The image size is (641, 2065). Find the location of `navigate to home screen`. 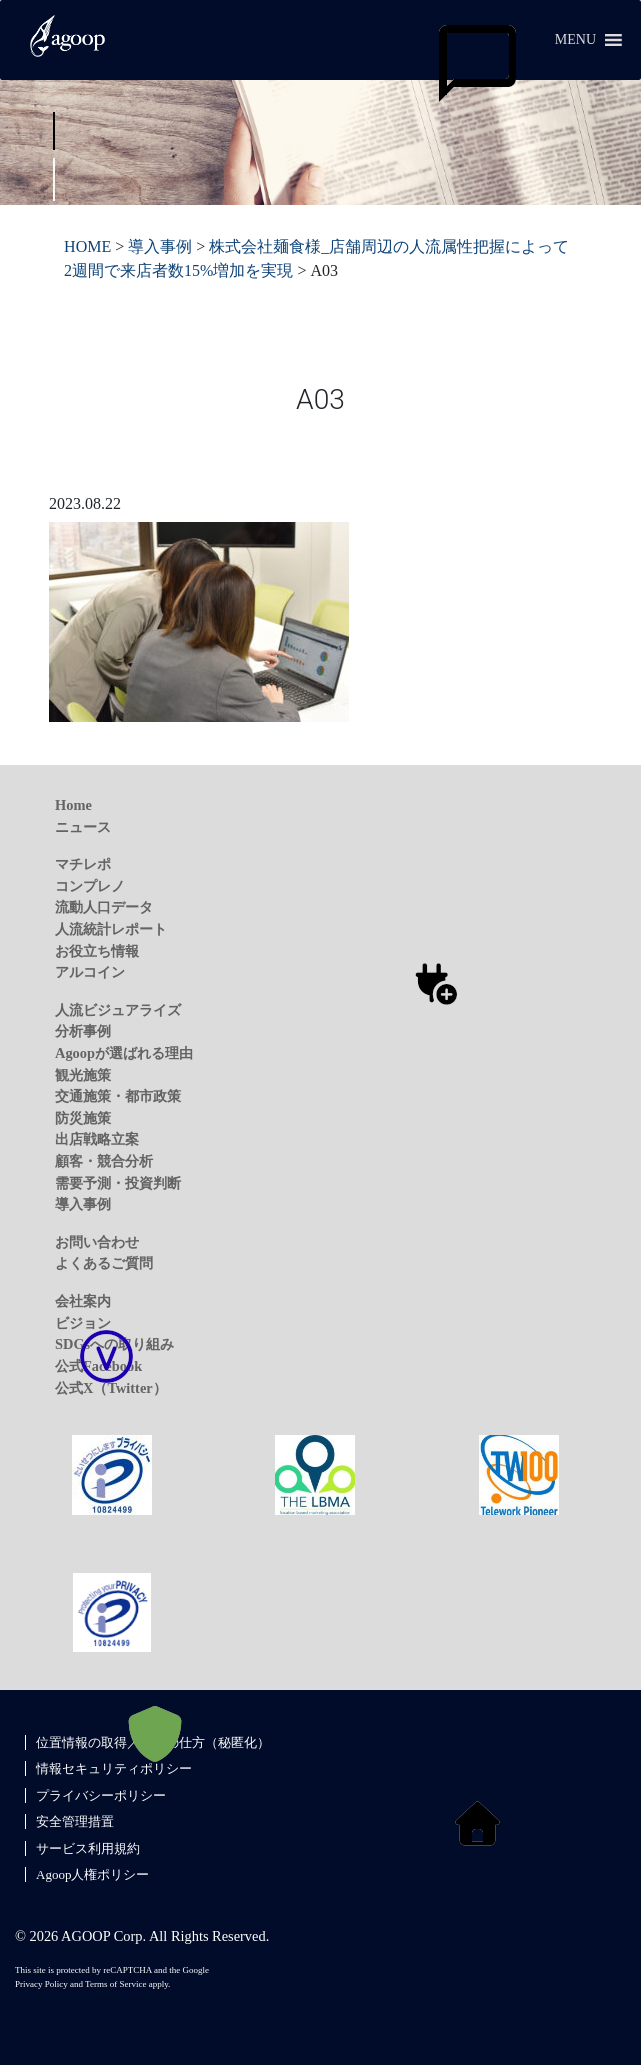

navigate to home screen is located at coordinates (477, 1823).